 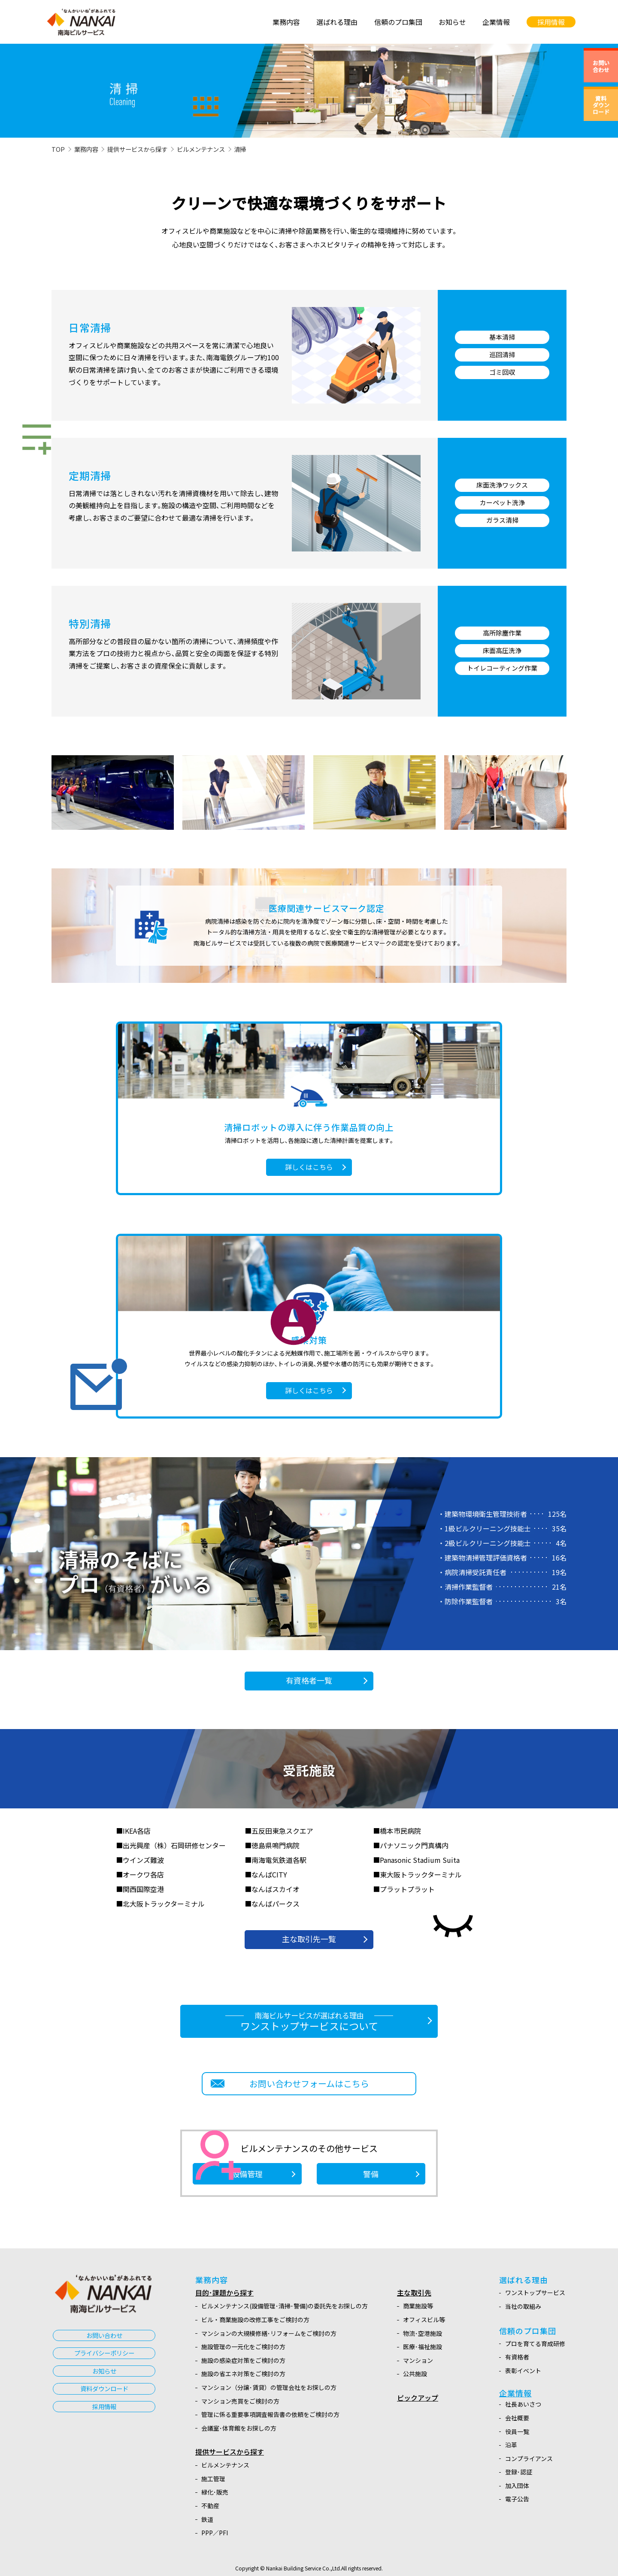 I want to click on indicates unread mail or messages, so click(x=96, y=1387).